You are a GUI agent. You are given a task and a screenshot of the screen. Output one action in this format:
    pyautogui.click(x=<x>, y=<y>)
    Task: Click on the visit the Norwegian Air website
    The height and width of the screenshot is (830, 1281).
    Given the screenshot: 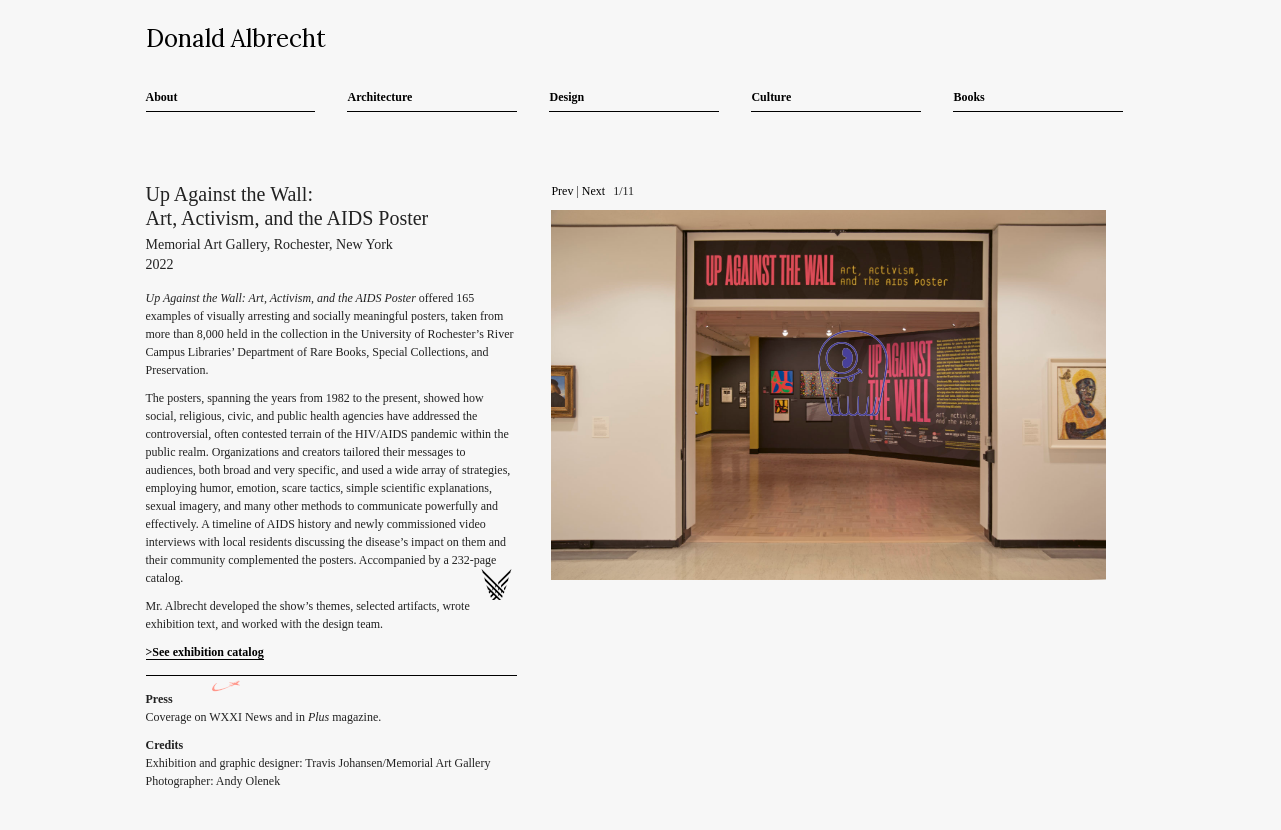 What is the action you would take?
    pyautogui.click(x=226, y=686)
    